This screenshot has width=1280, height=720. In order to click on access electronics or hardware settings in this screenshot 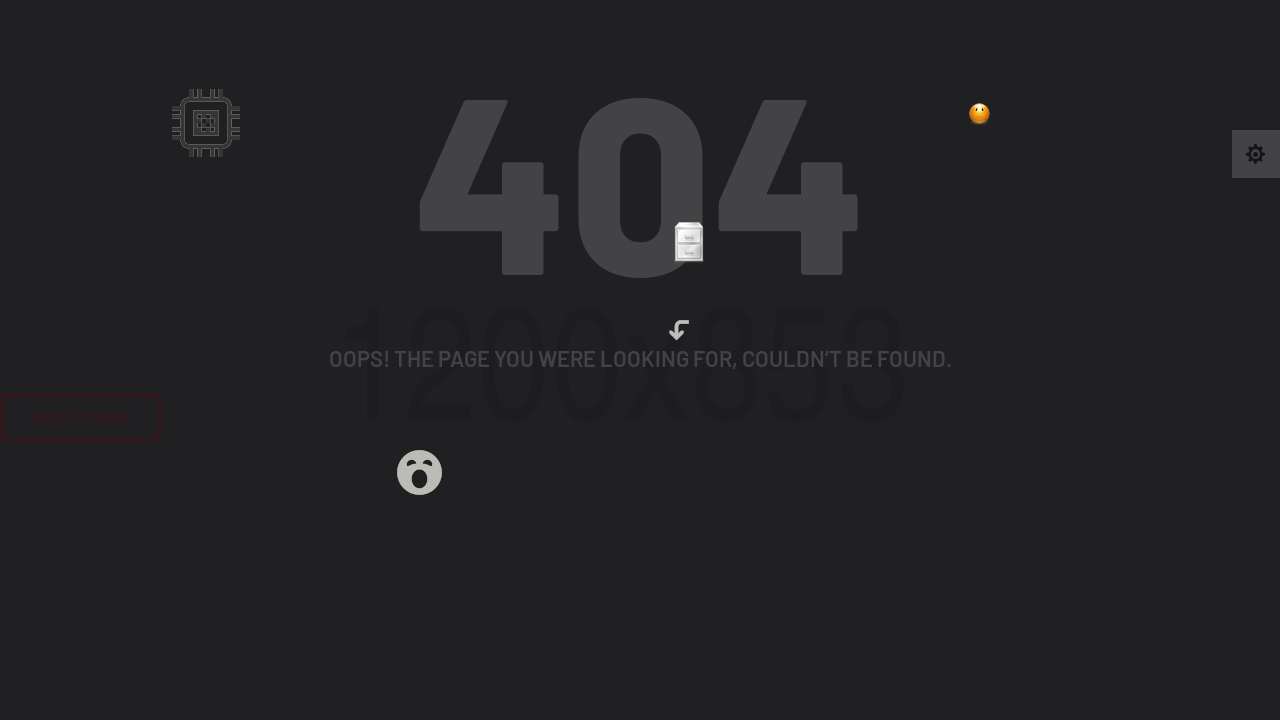, I will do `click(206, 123)`.